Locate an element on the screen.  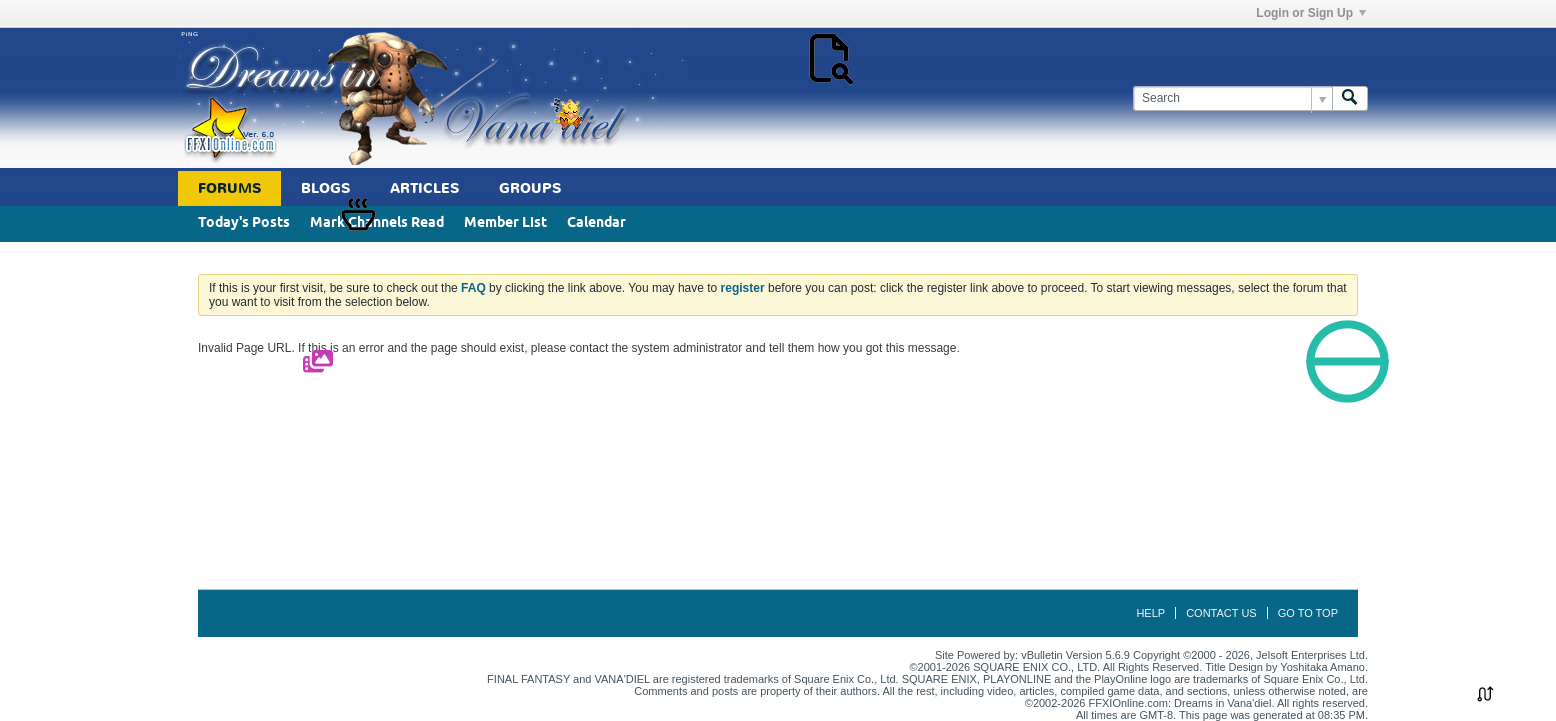
browse soup or hot food options is located at coordinates (358, 213).